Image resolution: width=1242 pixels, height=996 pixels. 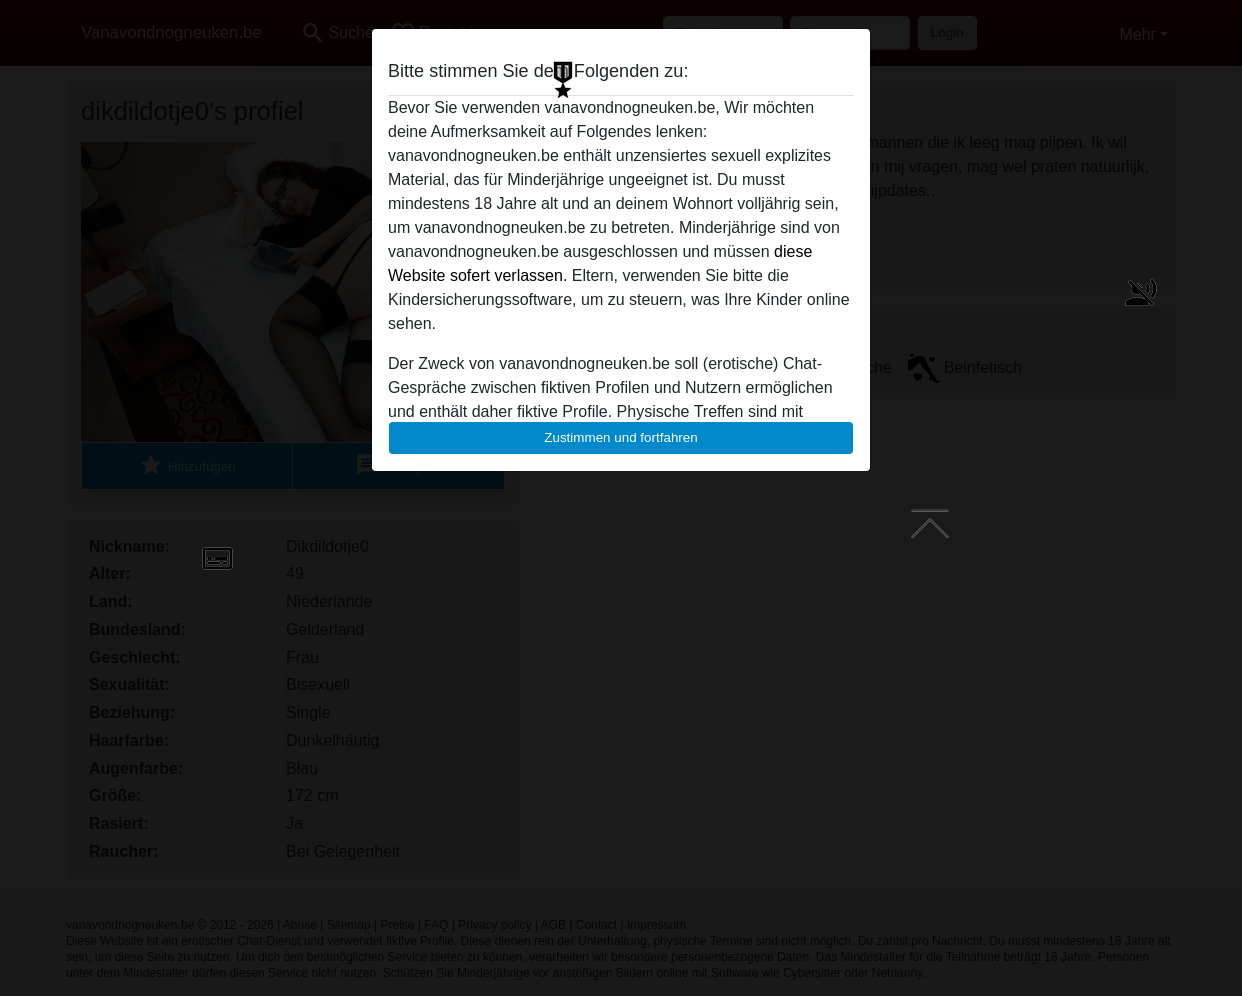 What do you see at coordinates (1141, 293) in the screenshot?
I see `mute voiceover or text-to-speech` at bounding box center [1141, 293].